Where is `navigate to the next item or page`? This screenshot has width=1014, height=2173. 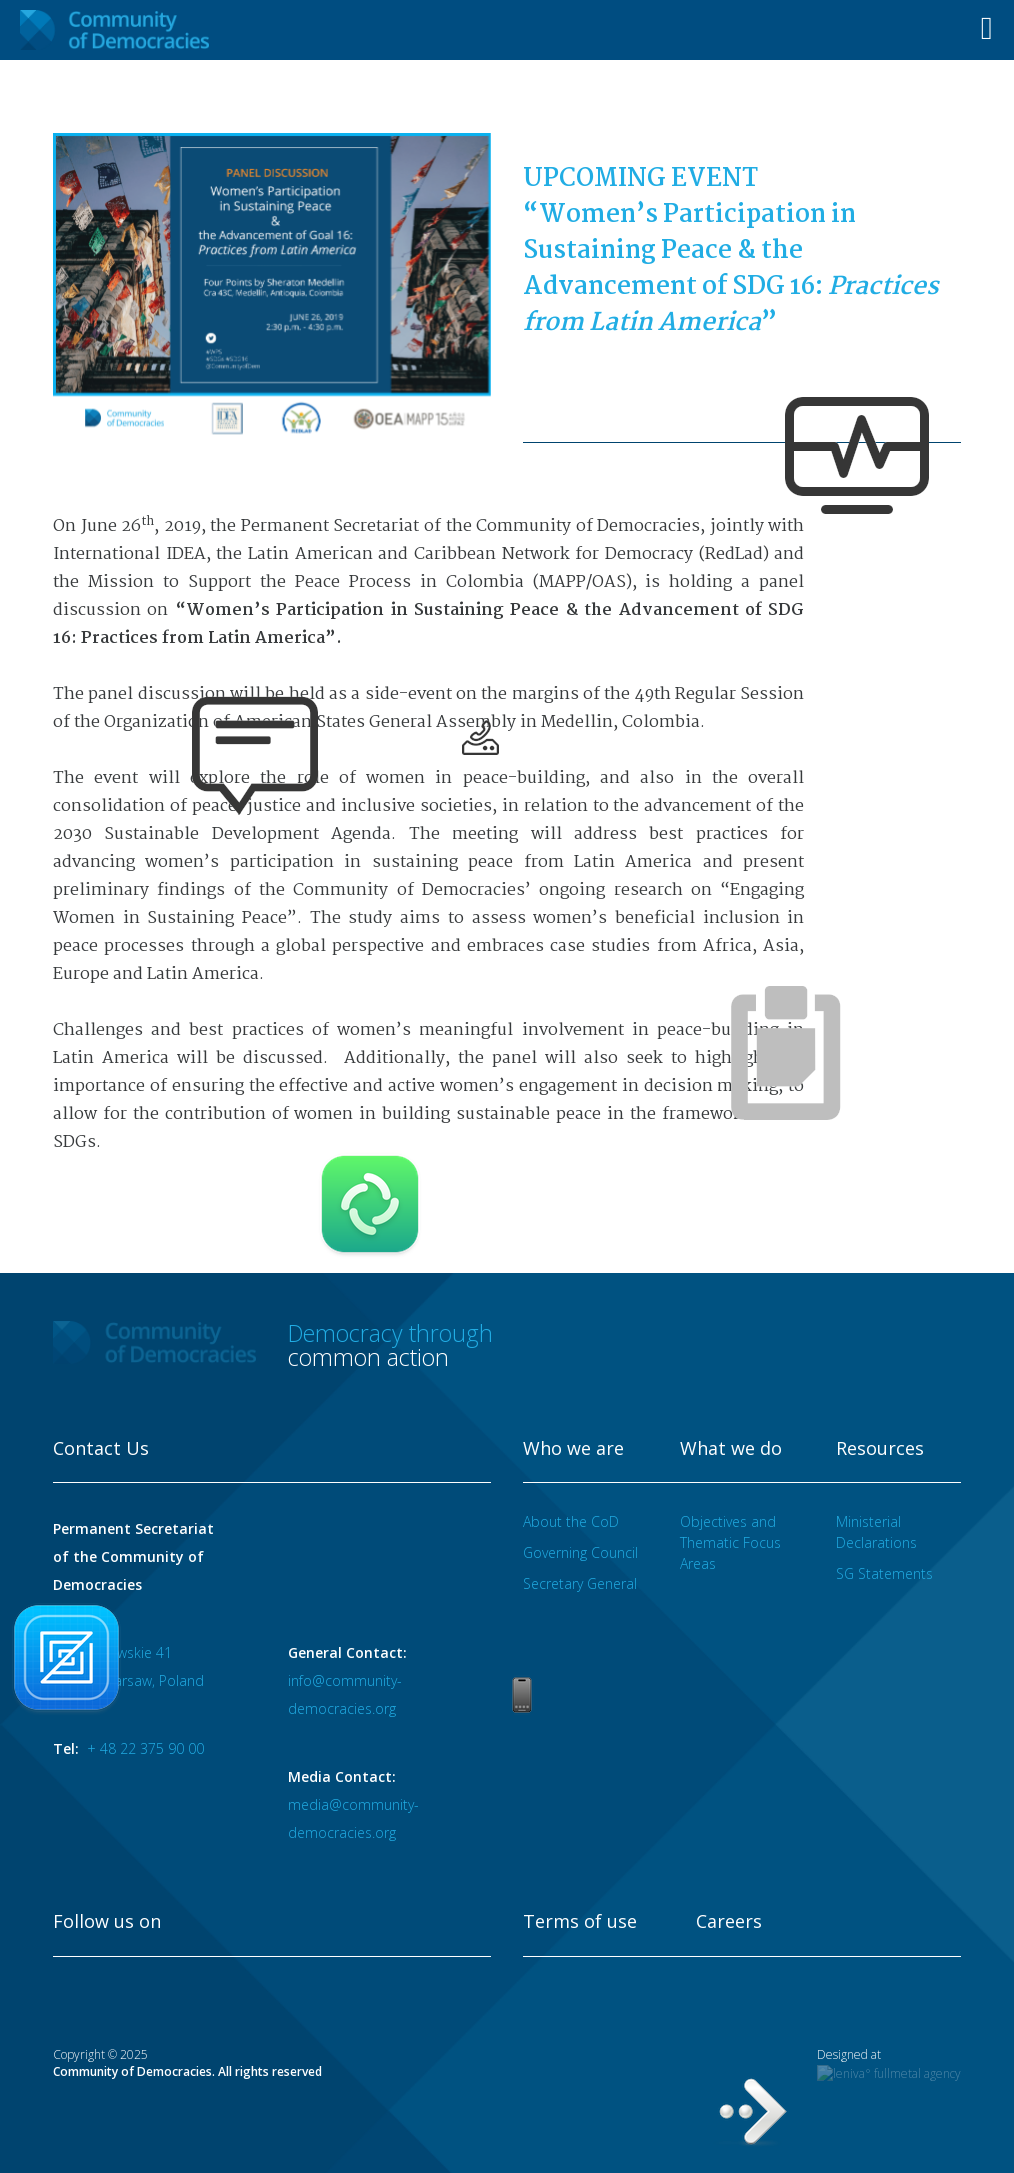
navigate to the next item or page is located at coordinates (752, 2111).